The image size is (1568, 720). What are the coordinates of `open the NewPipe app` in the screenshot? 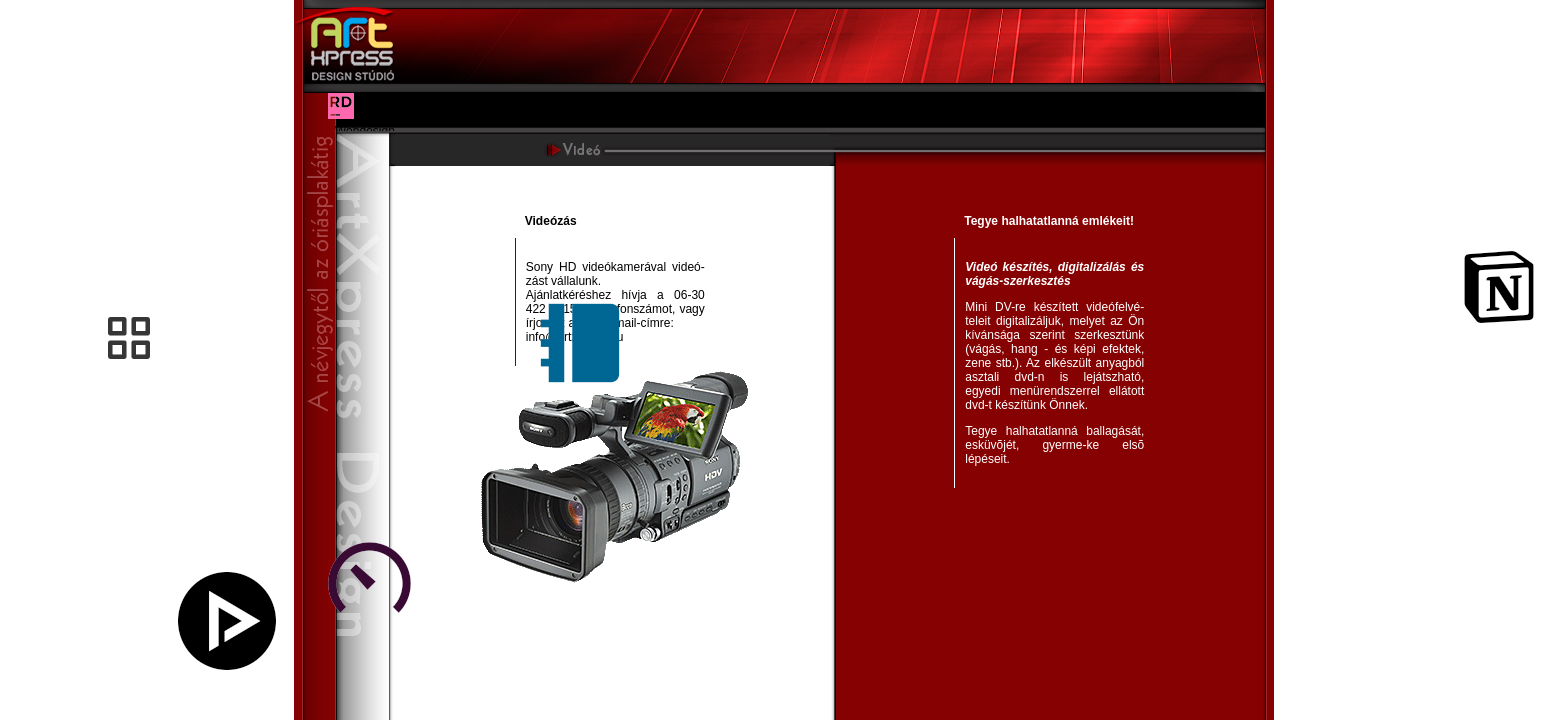 It's located at (227, 621).